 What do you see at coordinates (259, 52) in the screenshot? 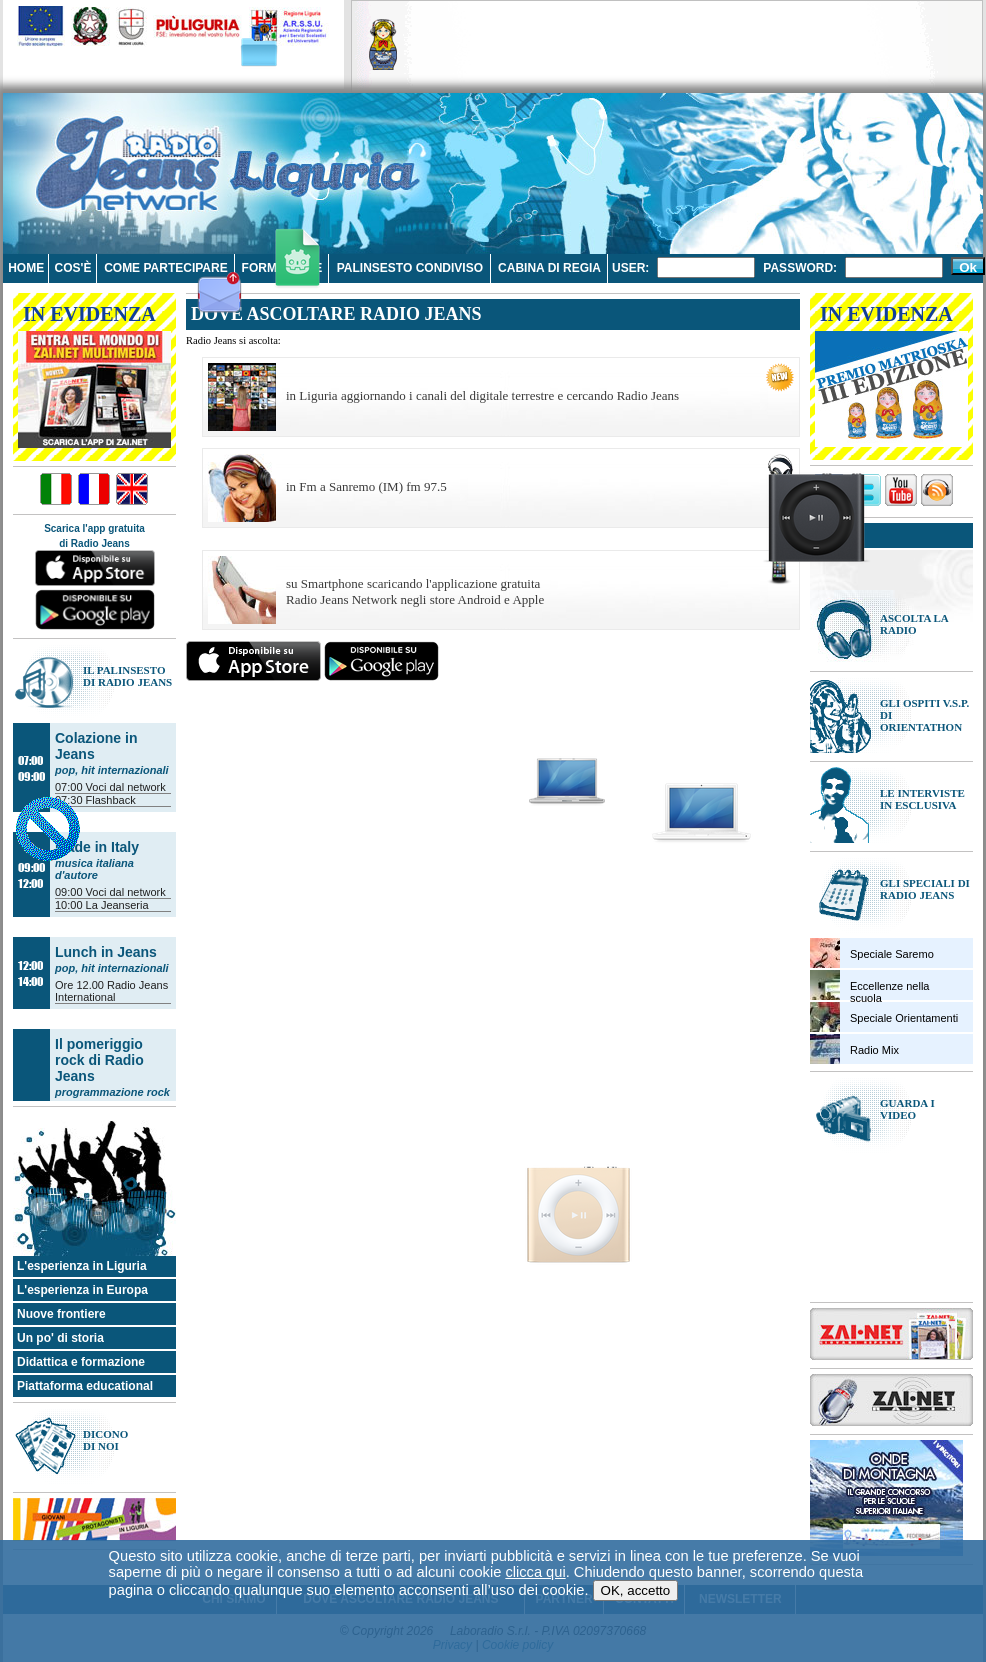
I see `open folder to view contents` at bounding box center [259, 52].